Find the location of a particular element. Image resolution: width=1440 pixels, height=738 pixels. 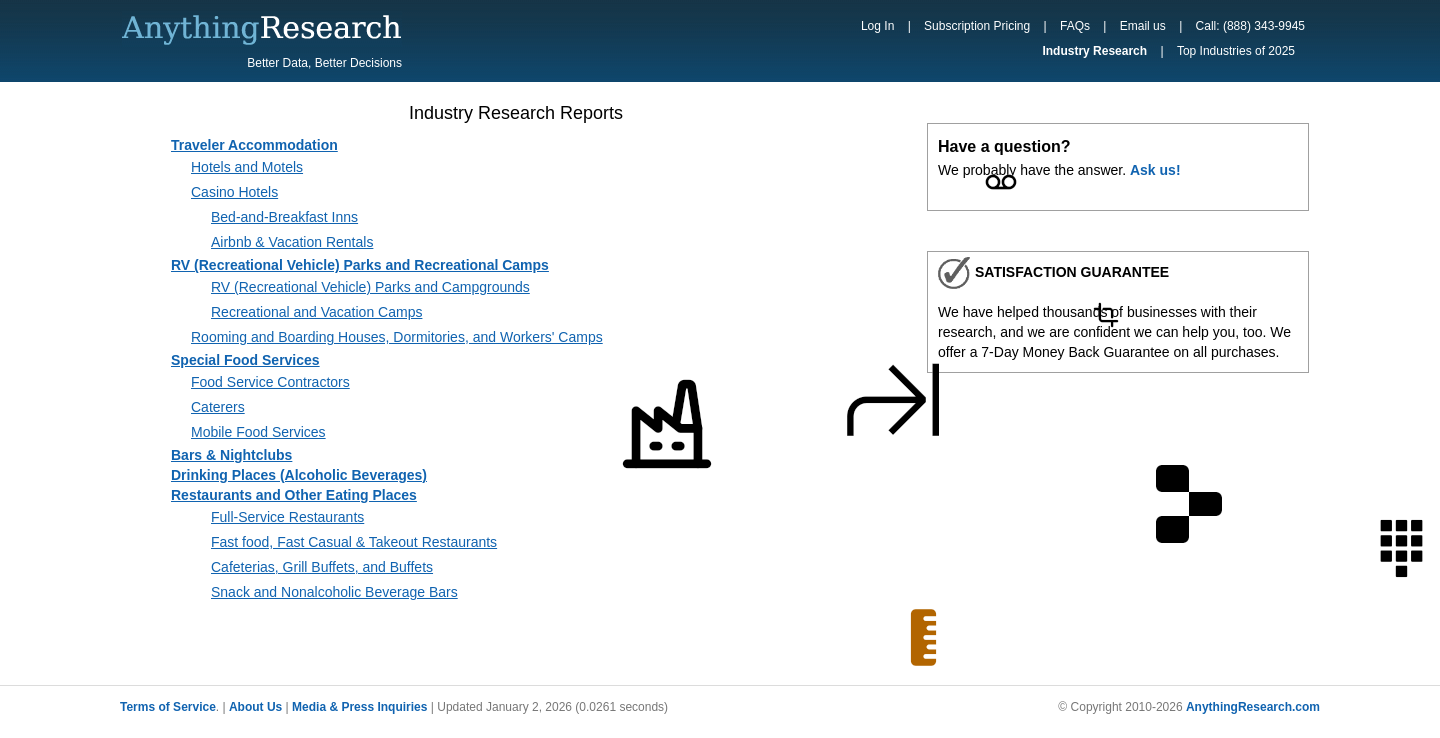

access factory or manufacturing settings is located at coordinates (667, 424).